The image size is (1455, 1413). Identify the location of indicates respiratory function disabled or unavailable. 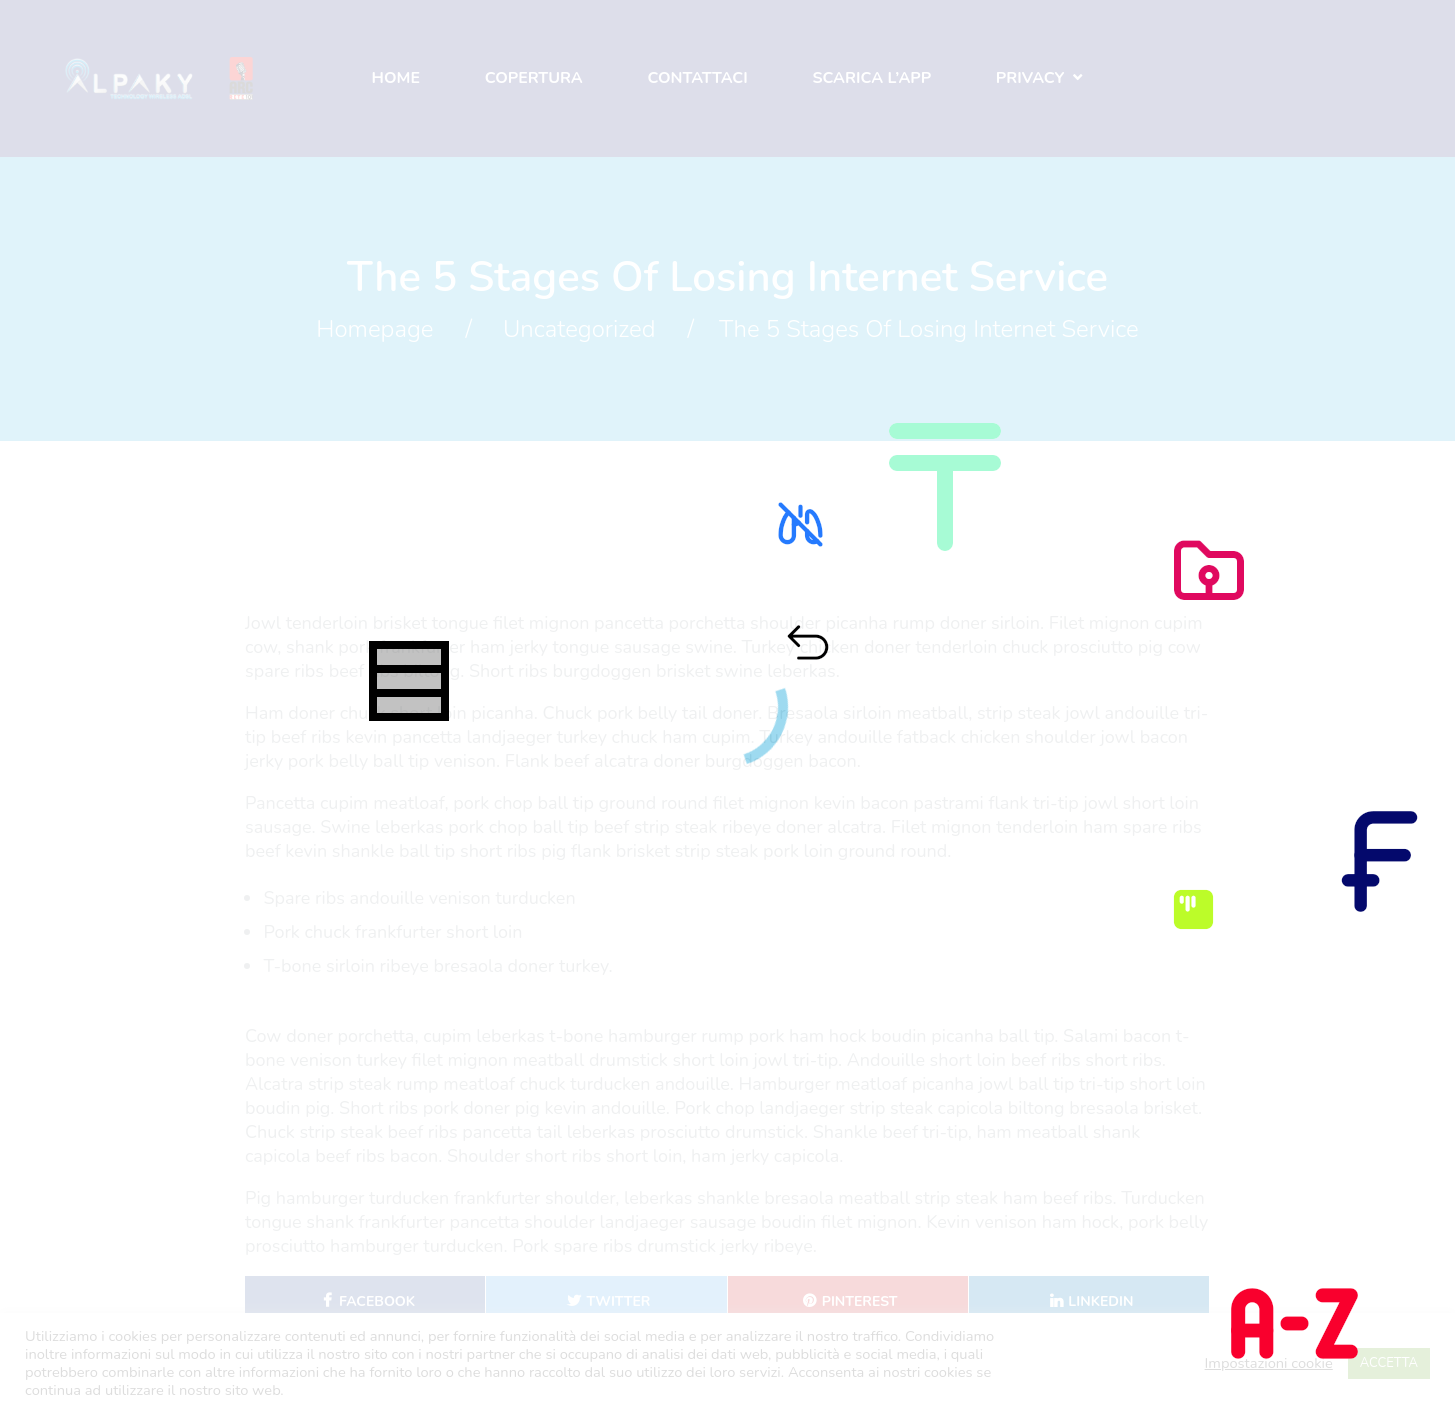
(800, 524).